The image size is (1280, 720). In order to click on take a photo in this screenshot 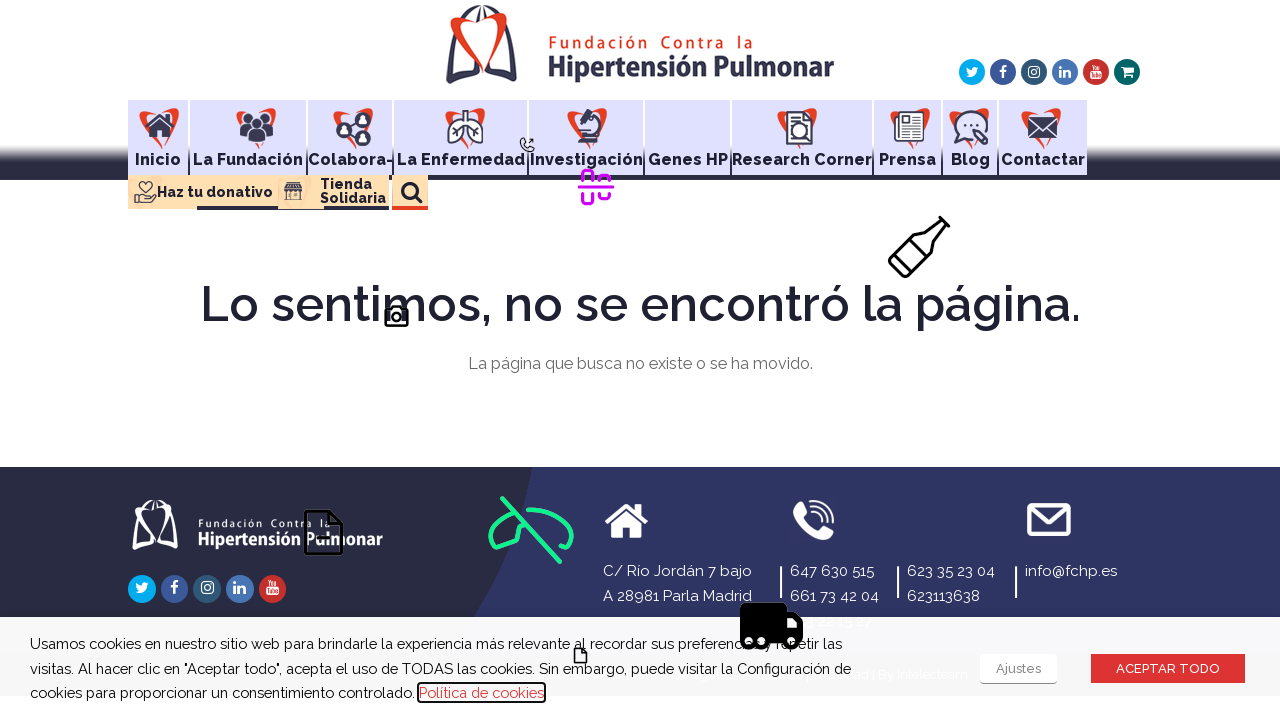, I will do `click(396, 316)`.